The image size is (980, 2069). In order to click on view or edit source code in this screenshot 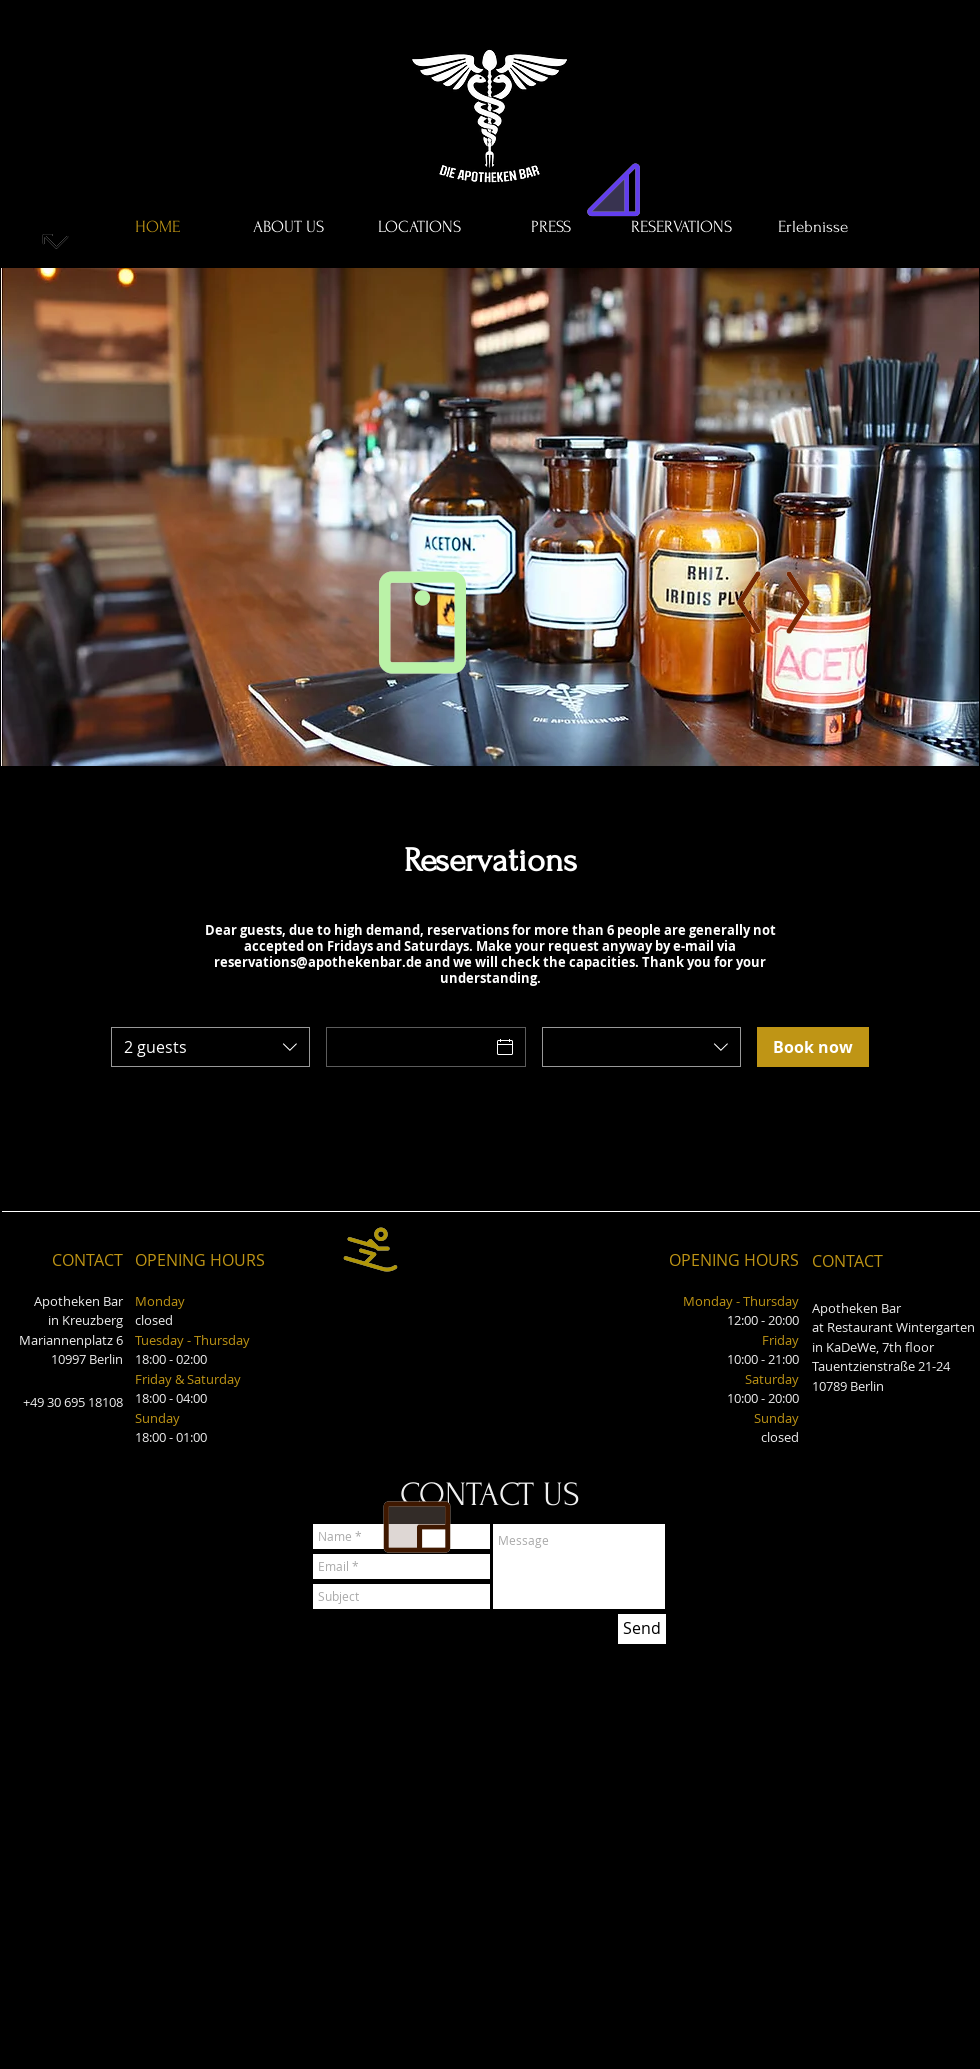, I will do `click(773, 602)`.